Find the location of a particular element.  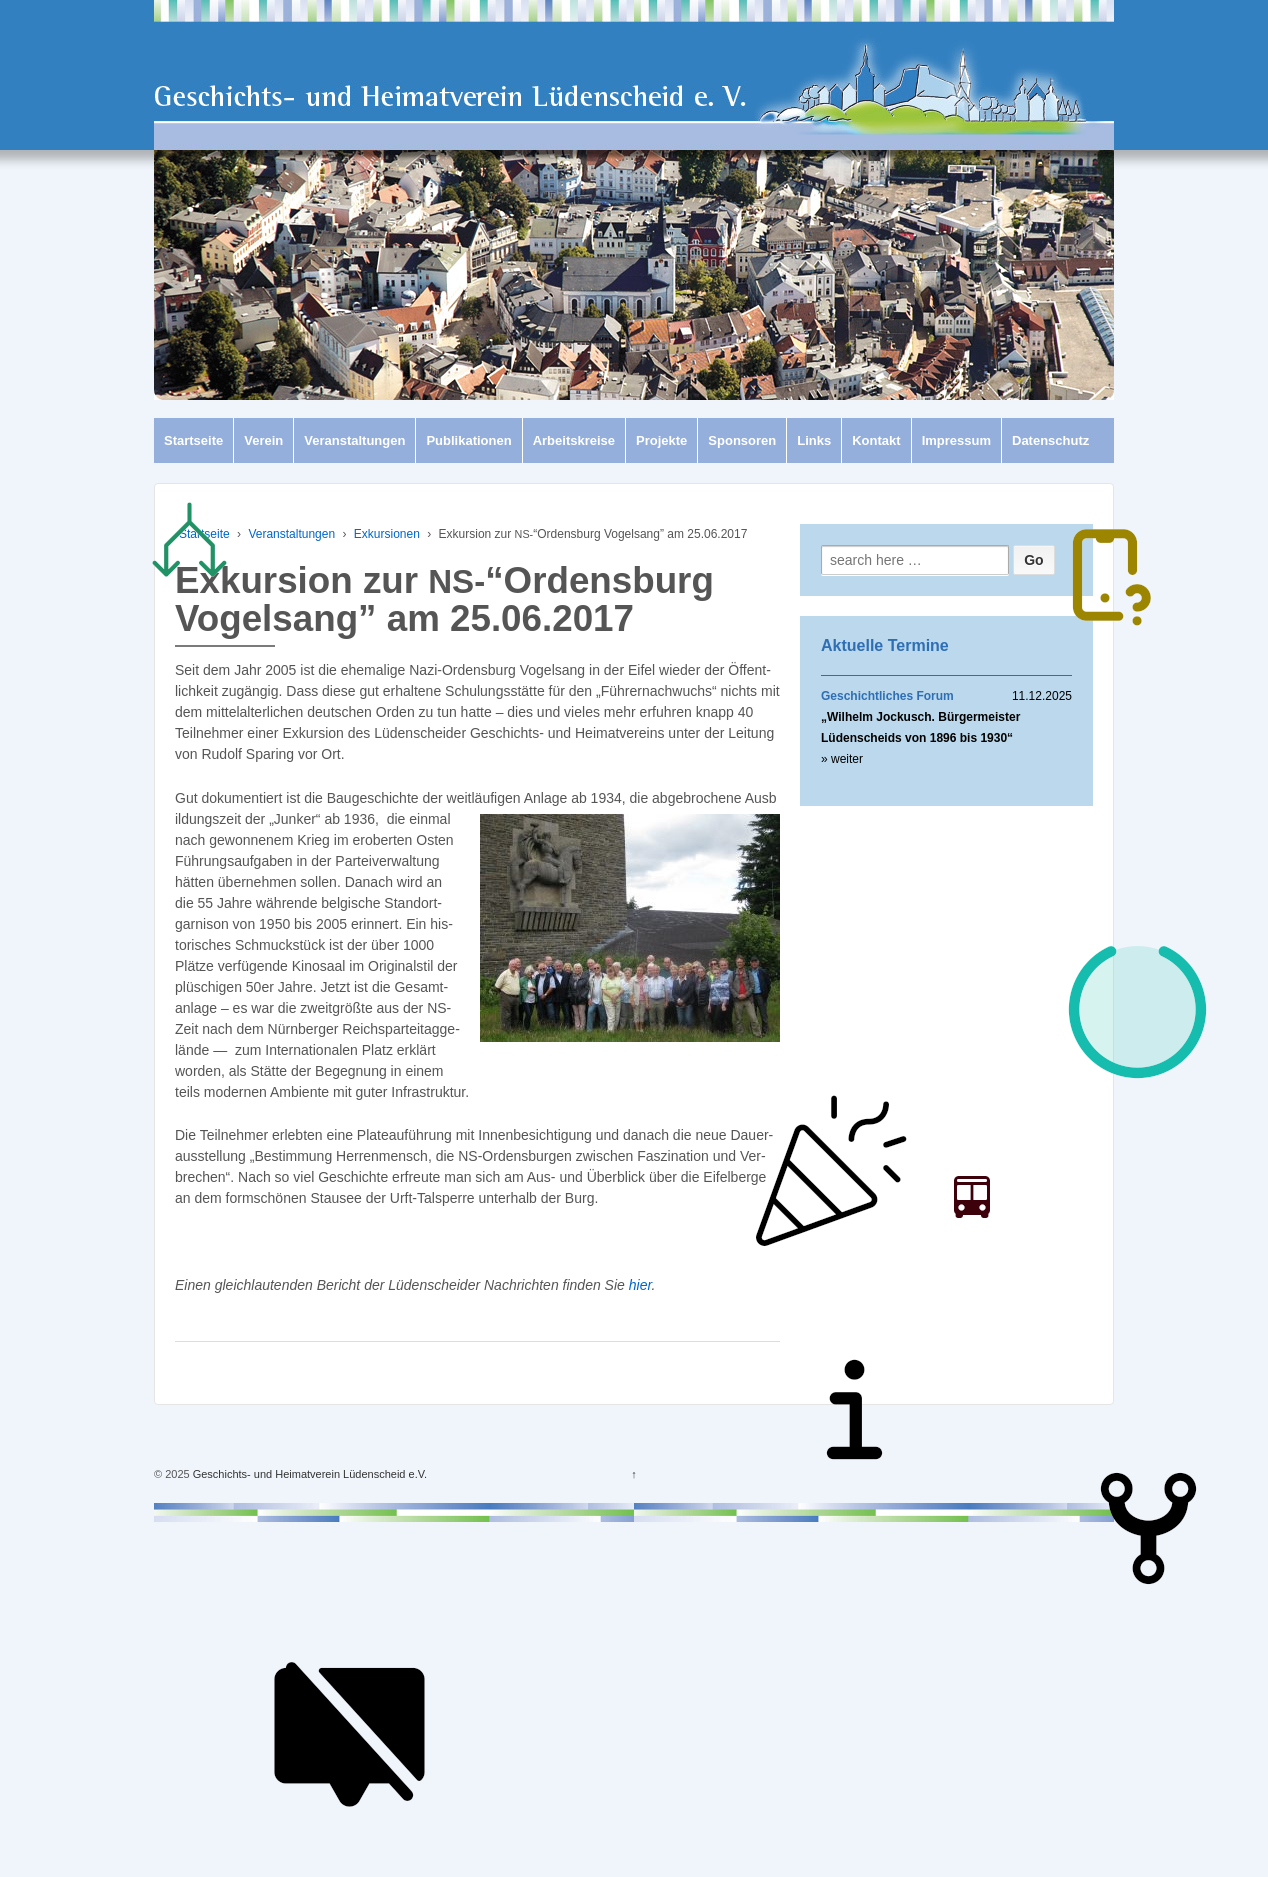

loading or processing in progress is located at coordinates (1137, 1009).